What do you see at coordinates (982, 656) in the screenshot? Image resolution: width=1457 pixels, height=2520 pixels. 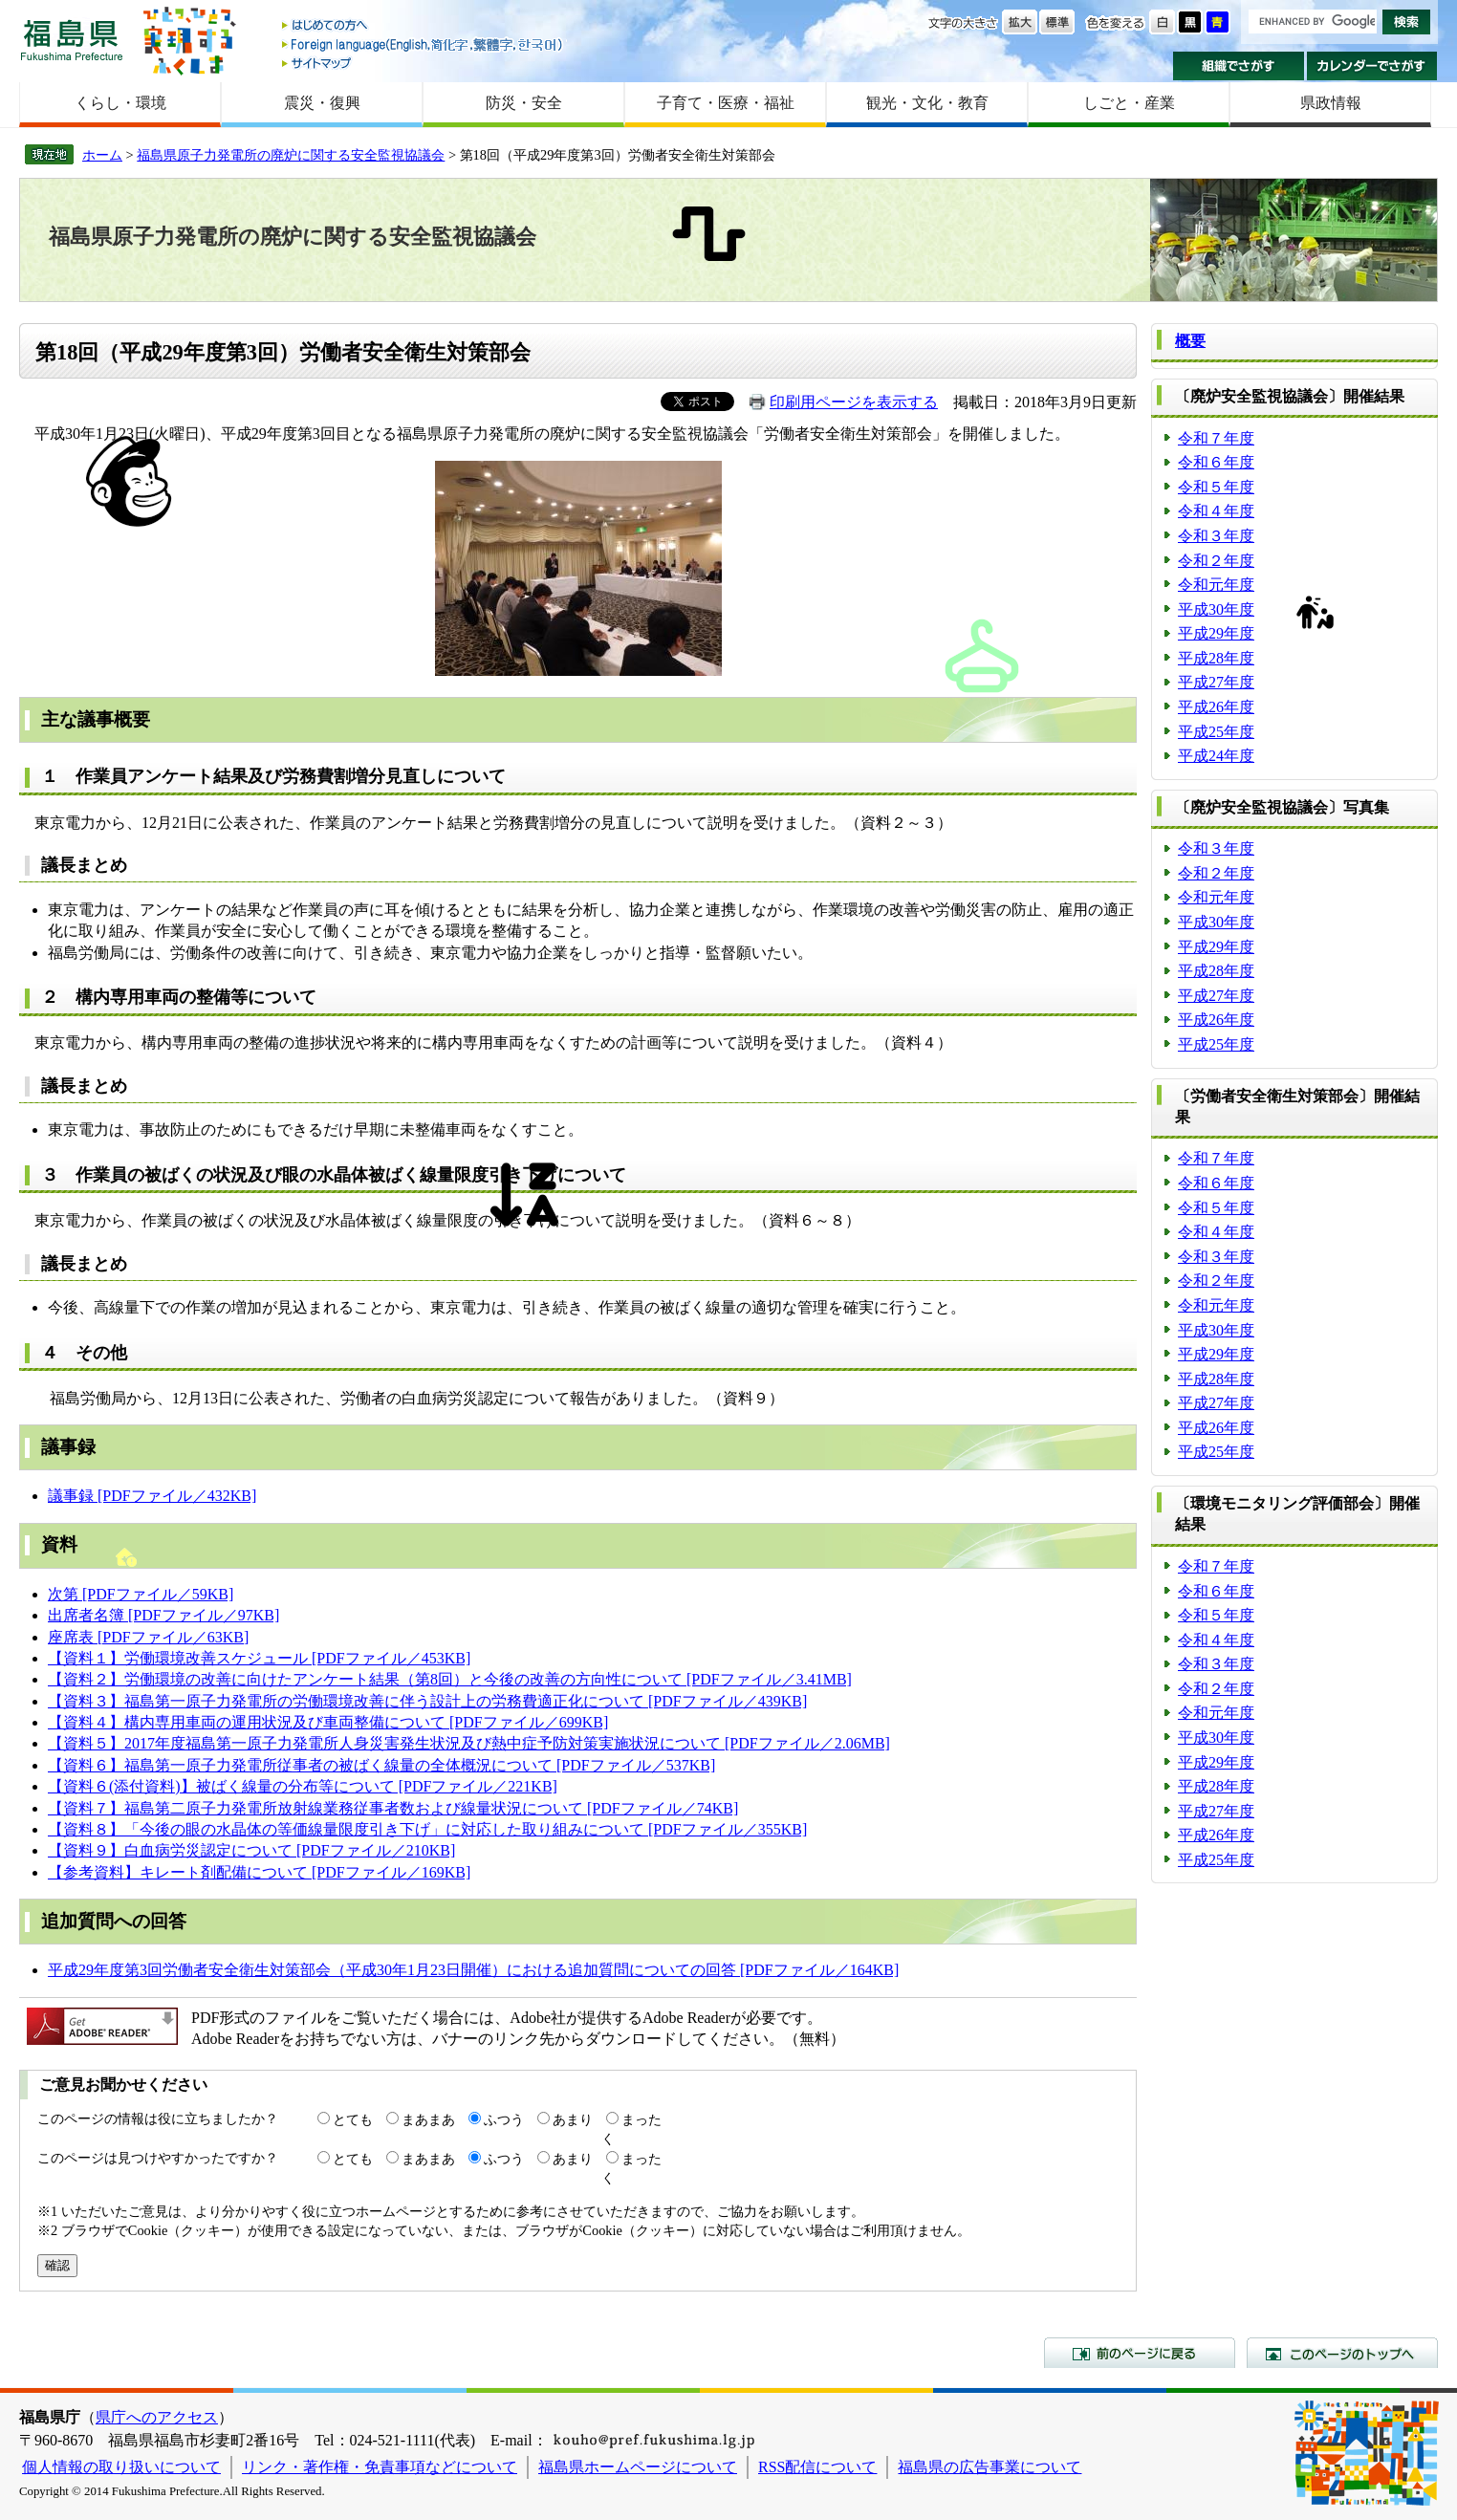 I see `access wardrobe or clothing options` at bounding box center [982, 656].